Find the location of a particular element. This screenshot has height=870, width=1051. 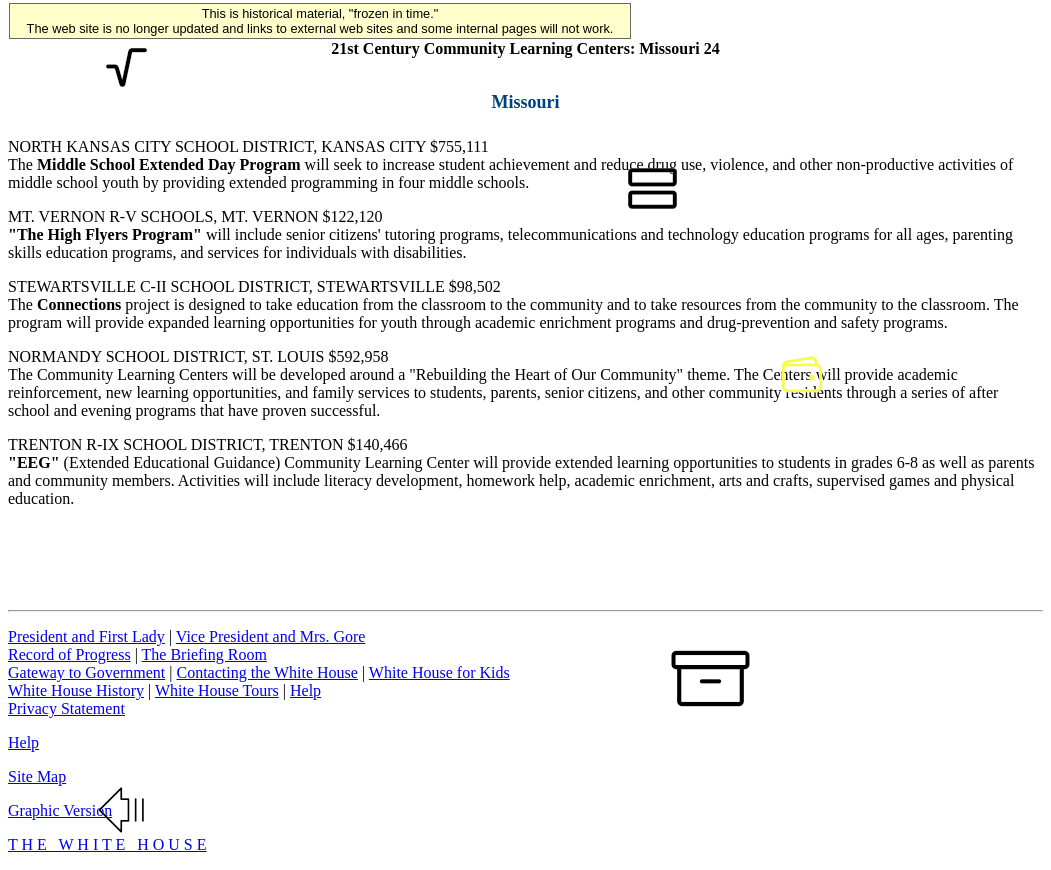

archive selected items is located at coordinates (710, 678).